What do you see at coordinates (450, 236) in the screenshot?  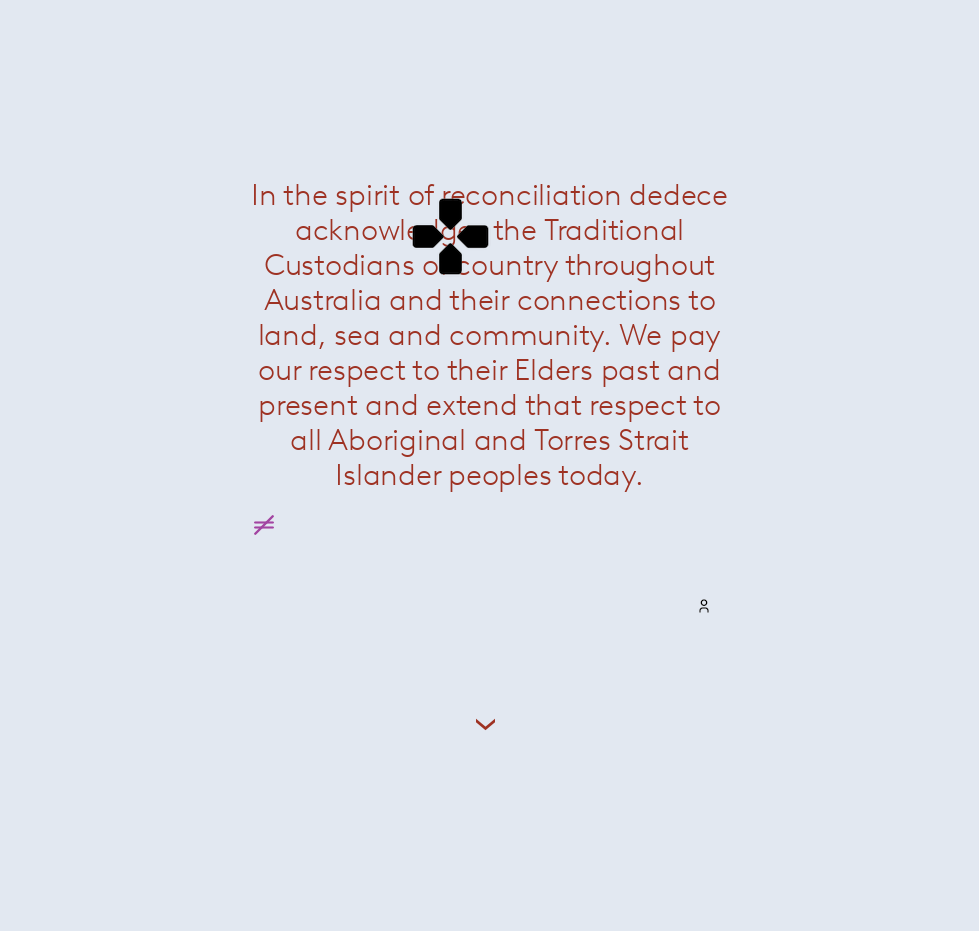 I see `access games or gaming section` at bounding box center [450, 236].